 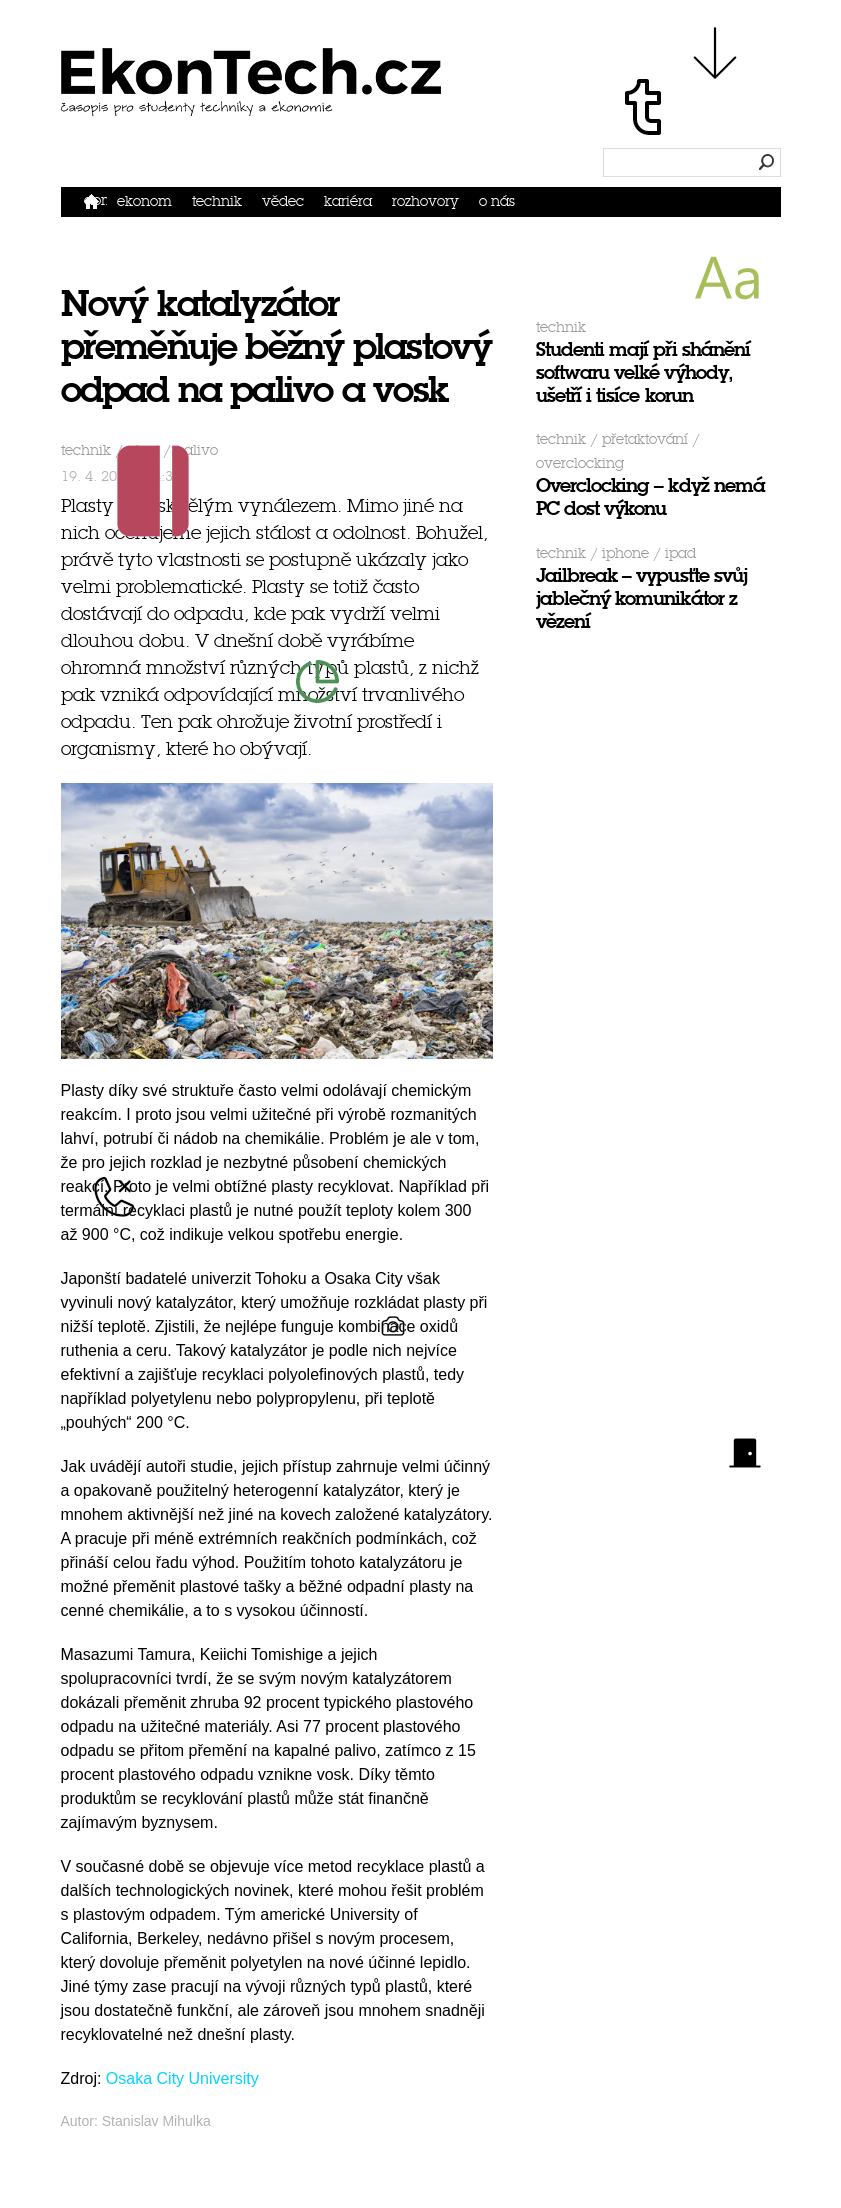 I want to click on open tumblr app, so click(x=643, y=107).